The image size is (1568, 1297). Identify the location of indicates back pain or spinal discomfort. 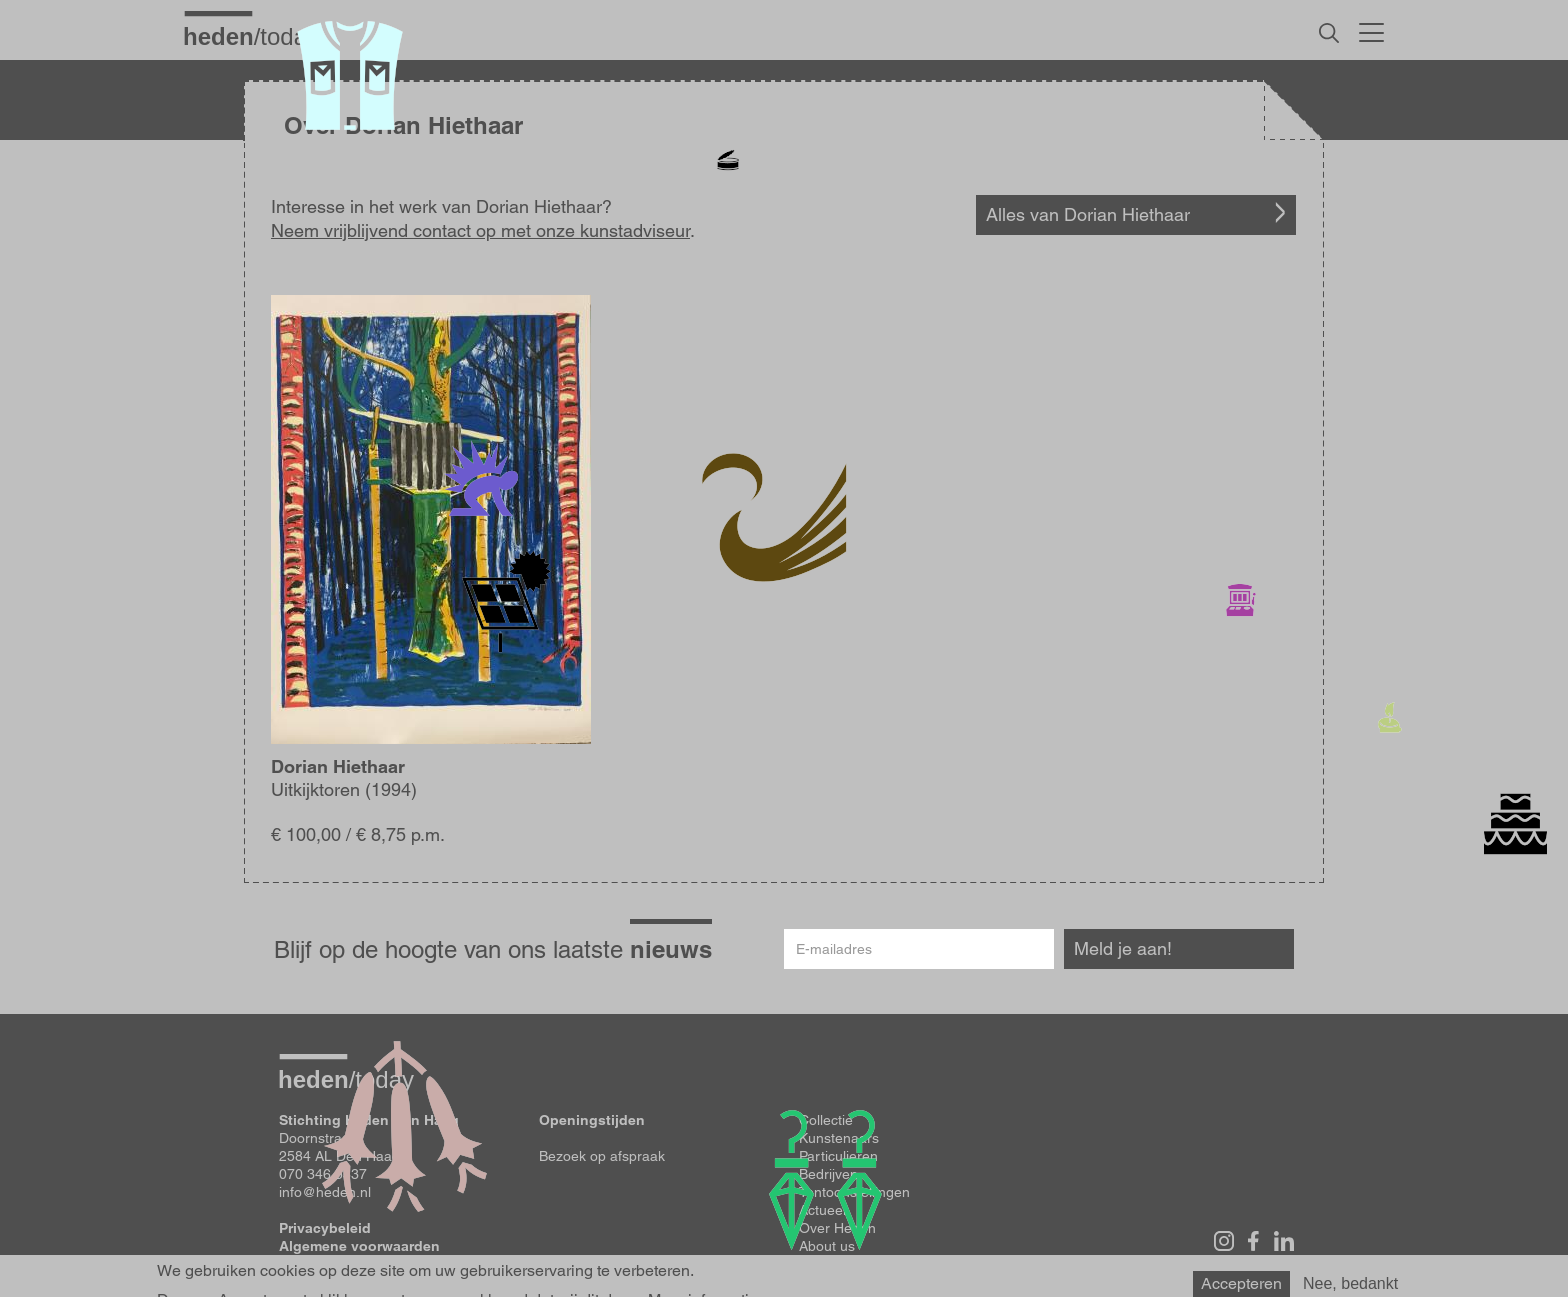
(480, 478).